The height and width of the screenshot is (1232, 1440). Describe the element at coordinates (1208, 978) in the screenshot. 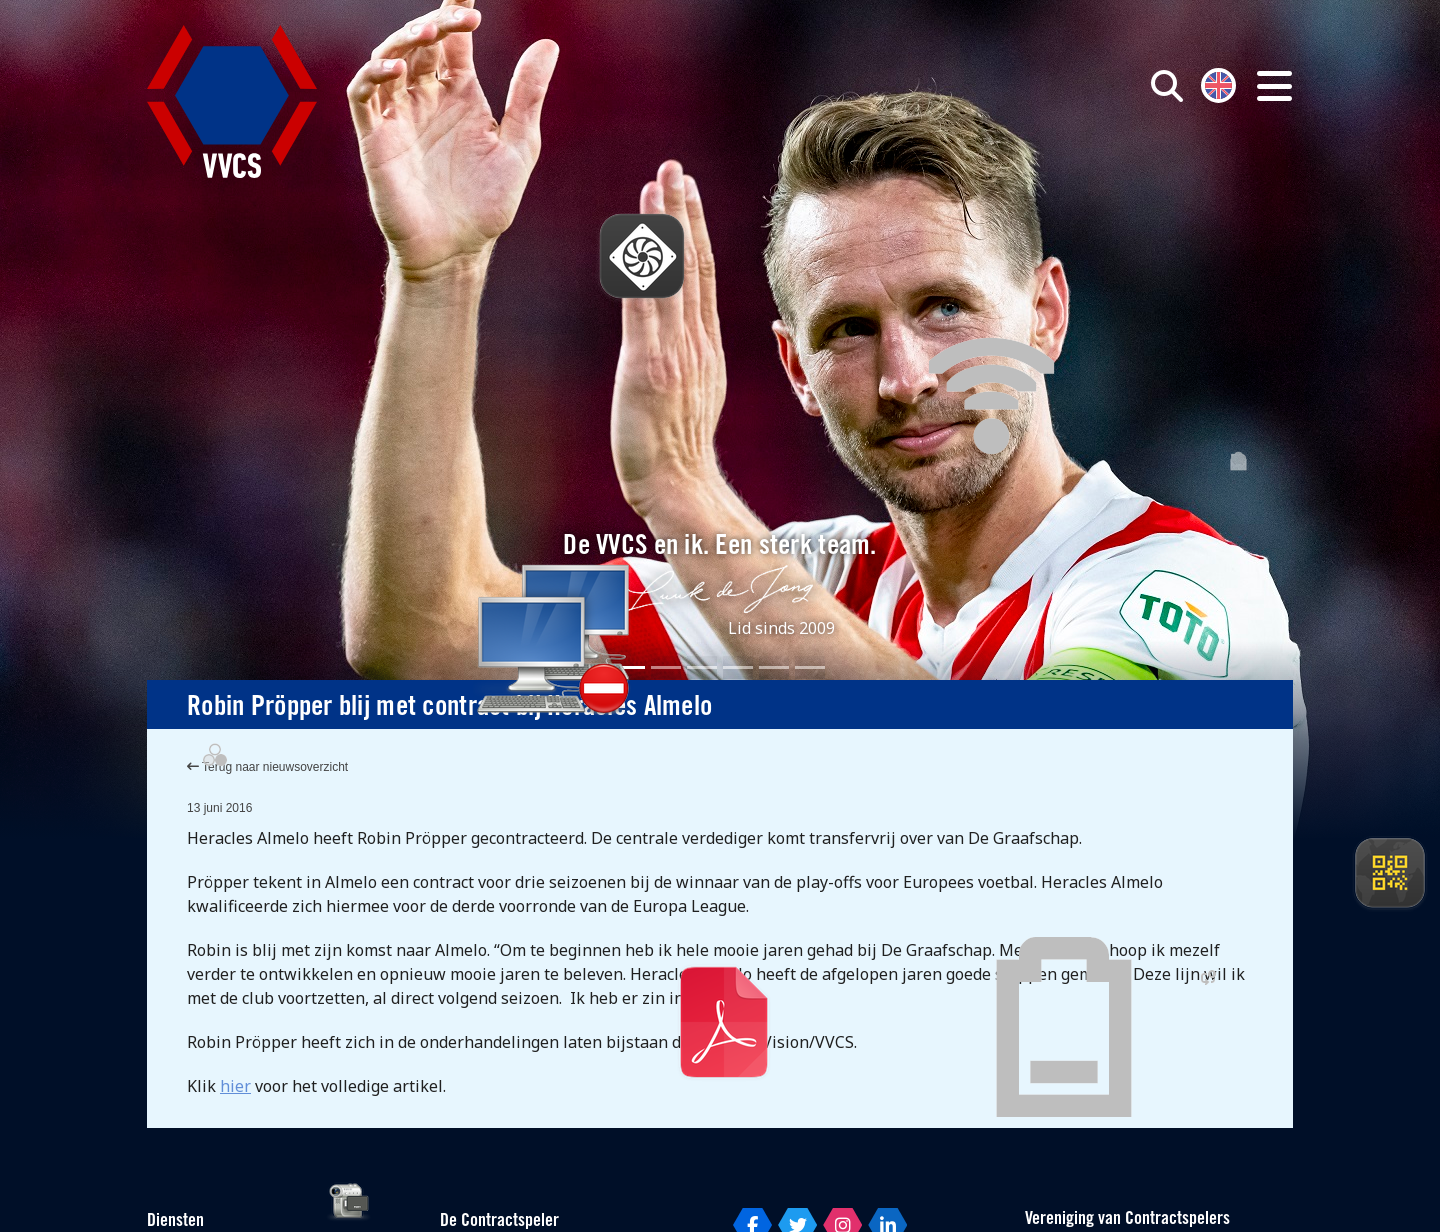

I see `repeat current song in playlist` at that location.